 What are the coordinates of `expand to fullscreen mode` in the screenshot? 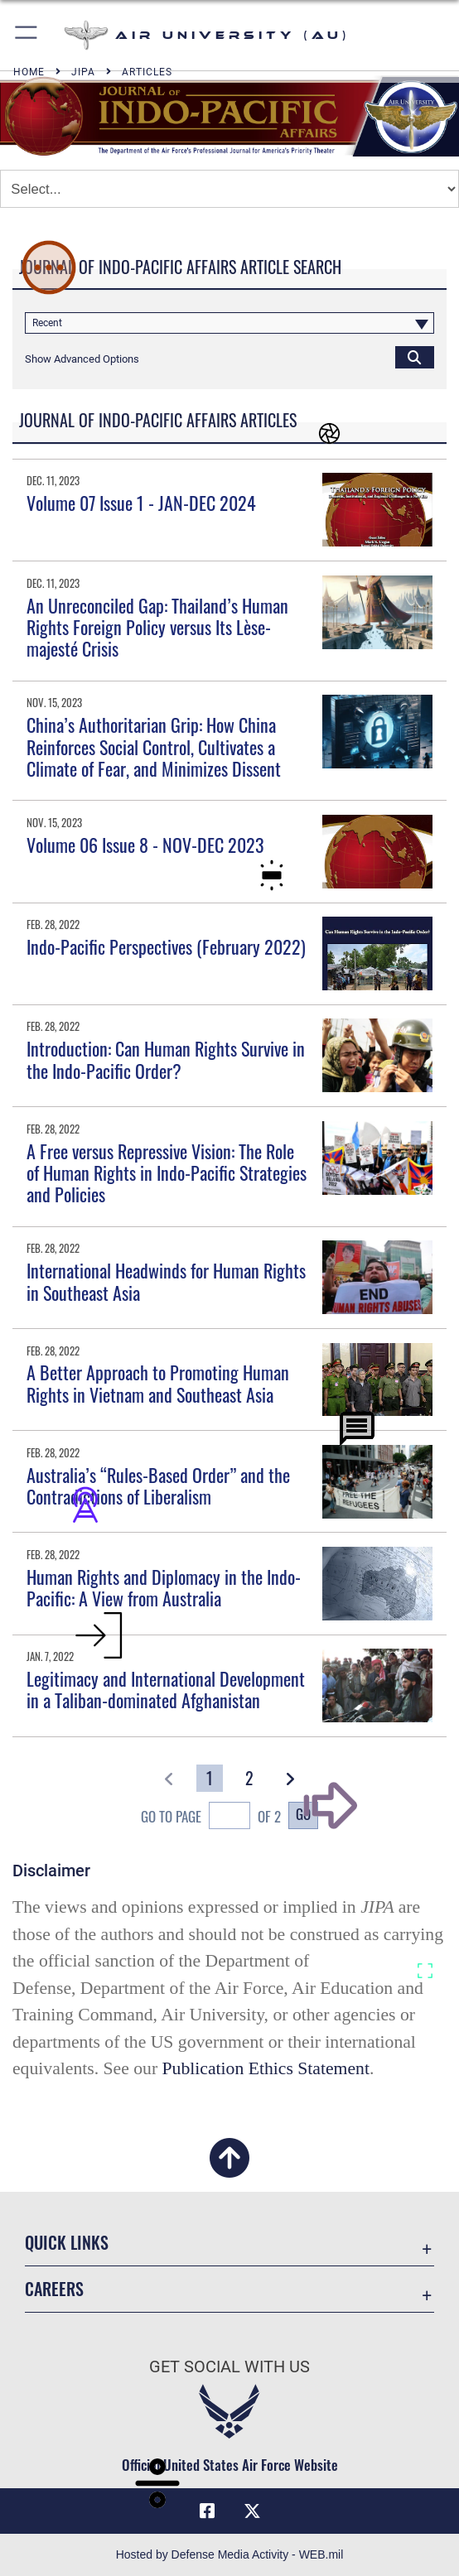 It's located at (425, 1971).